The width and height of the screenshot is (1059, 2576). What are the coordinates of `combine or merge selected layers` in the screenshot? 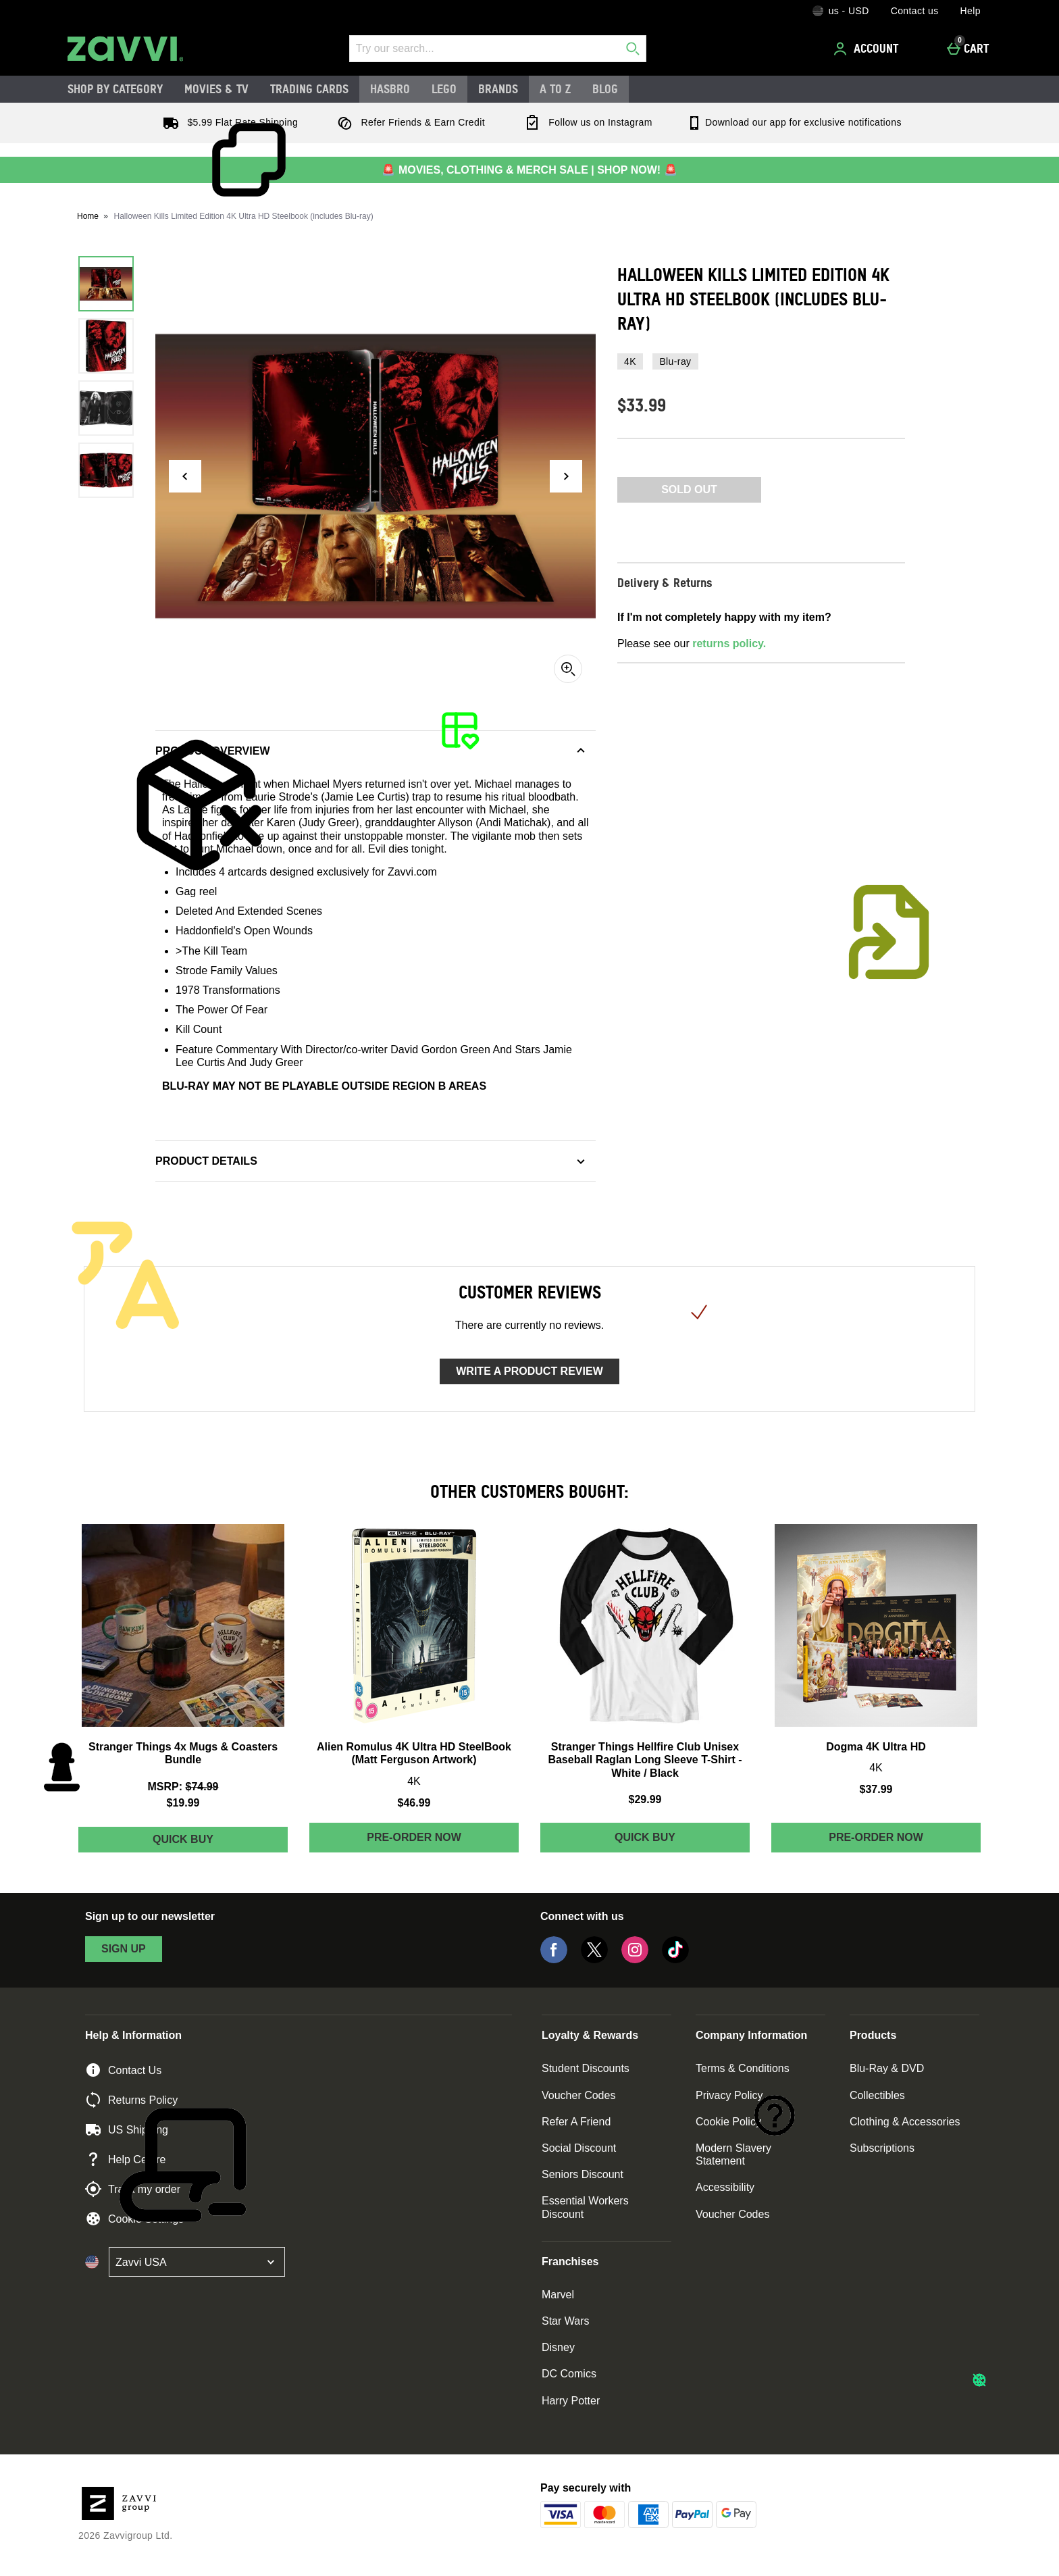 It's located at (249, 159).